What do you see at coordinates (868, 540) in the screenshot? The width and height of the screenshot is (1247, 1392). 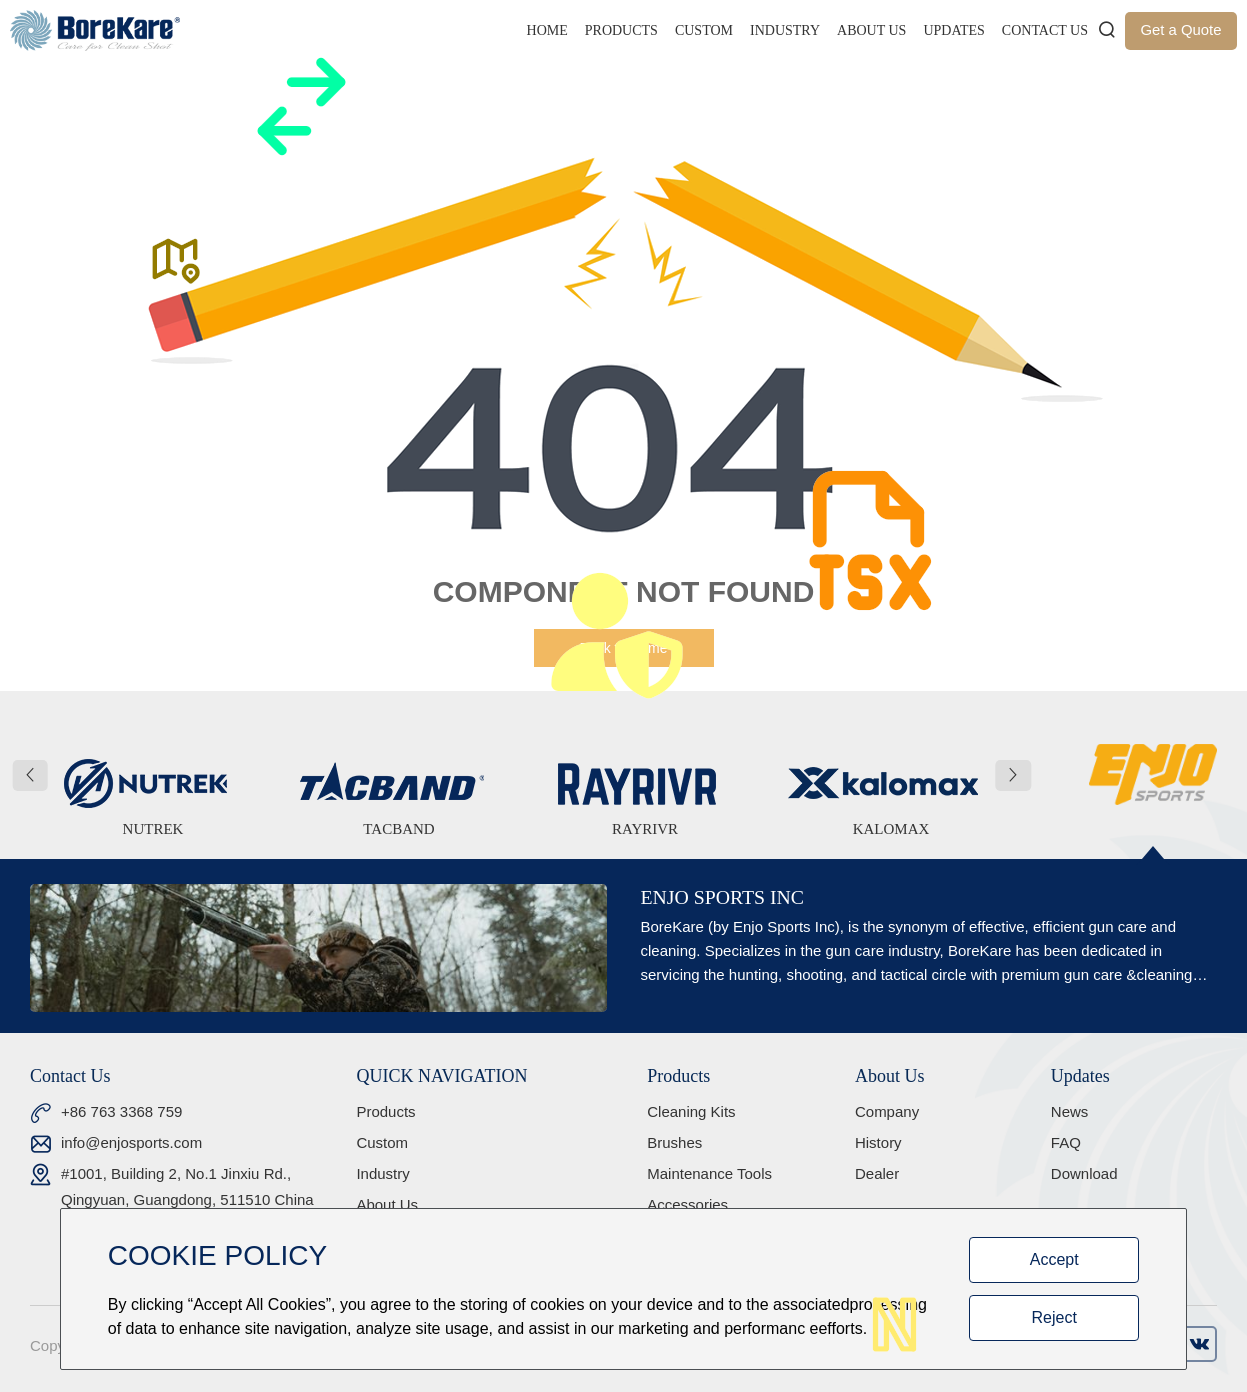 I see `indicates a TypeScript React (.tsx) file` at bounding box center [868, 540].